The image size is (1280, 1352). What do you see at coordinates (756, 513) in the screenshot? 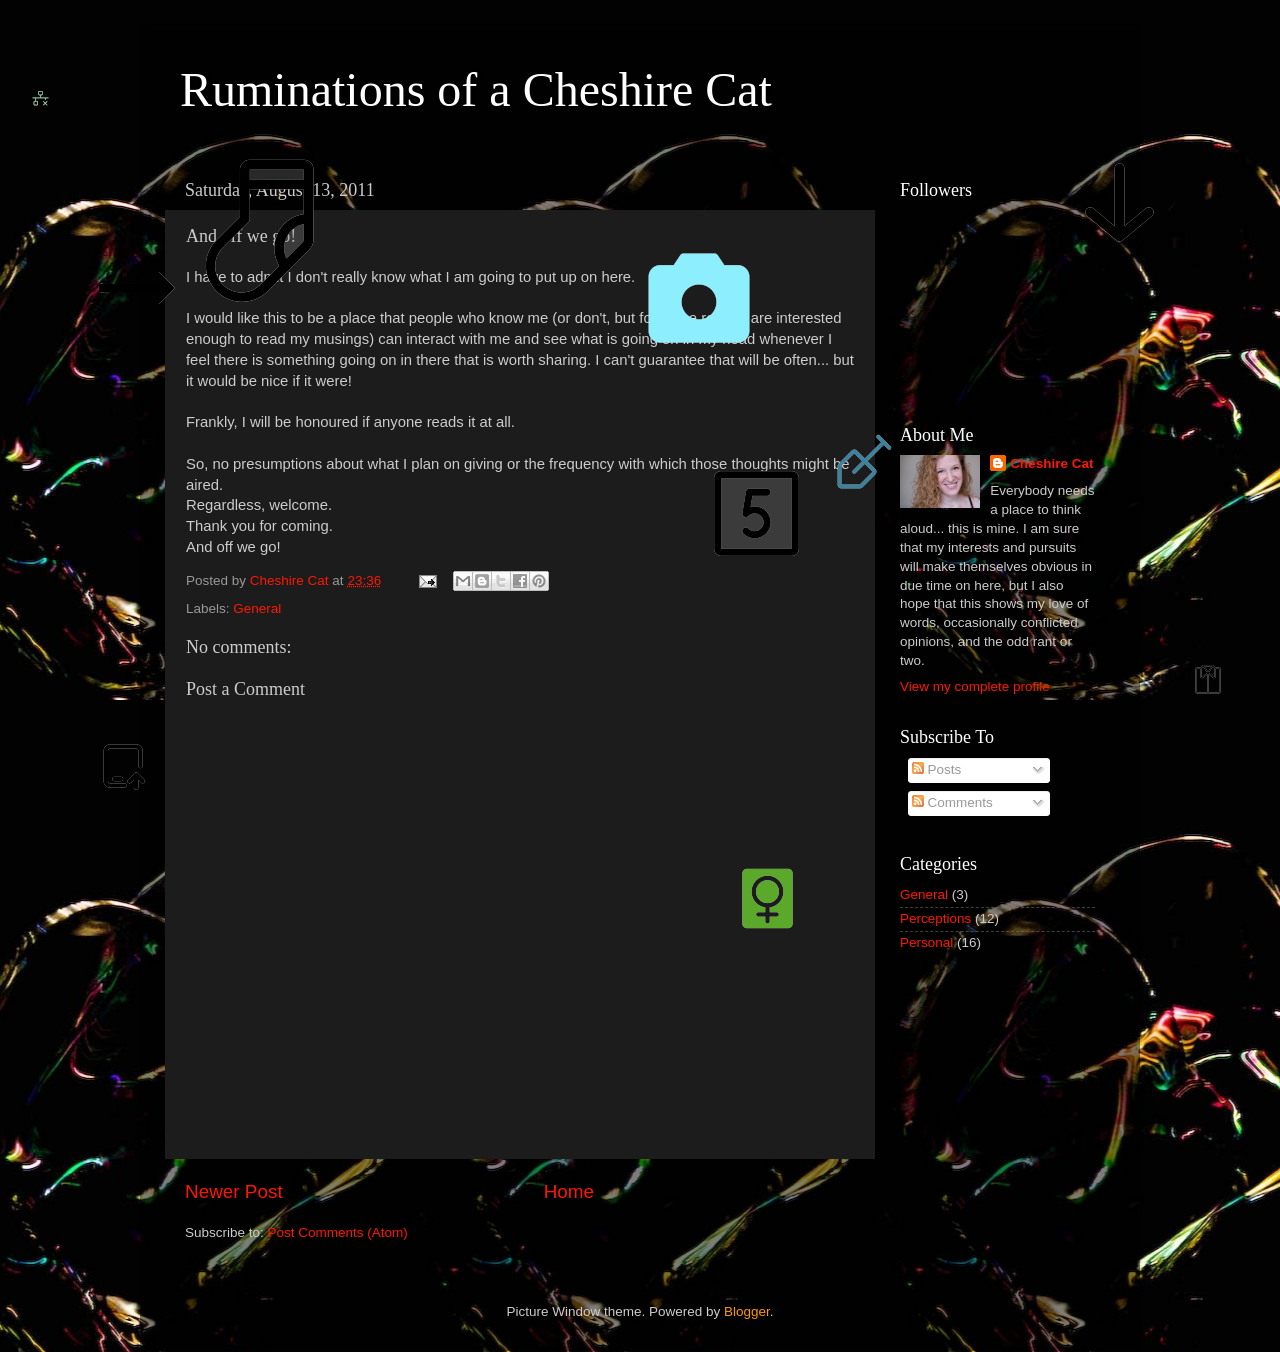
I see `select or input the number five` at bounding box center [756, 513].